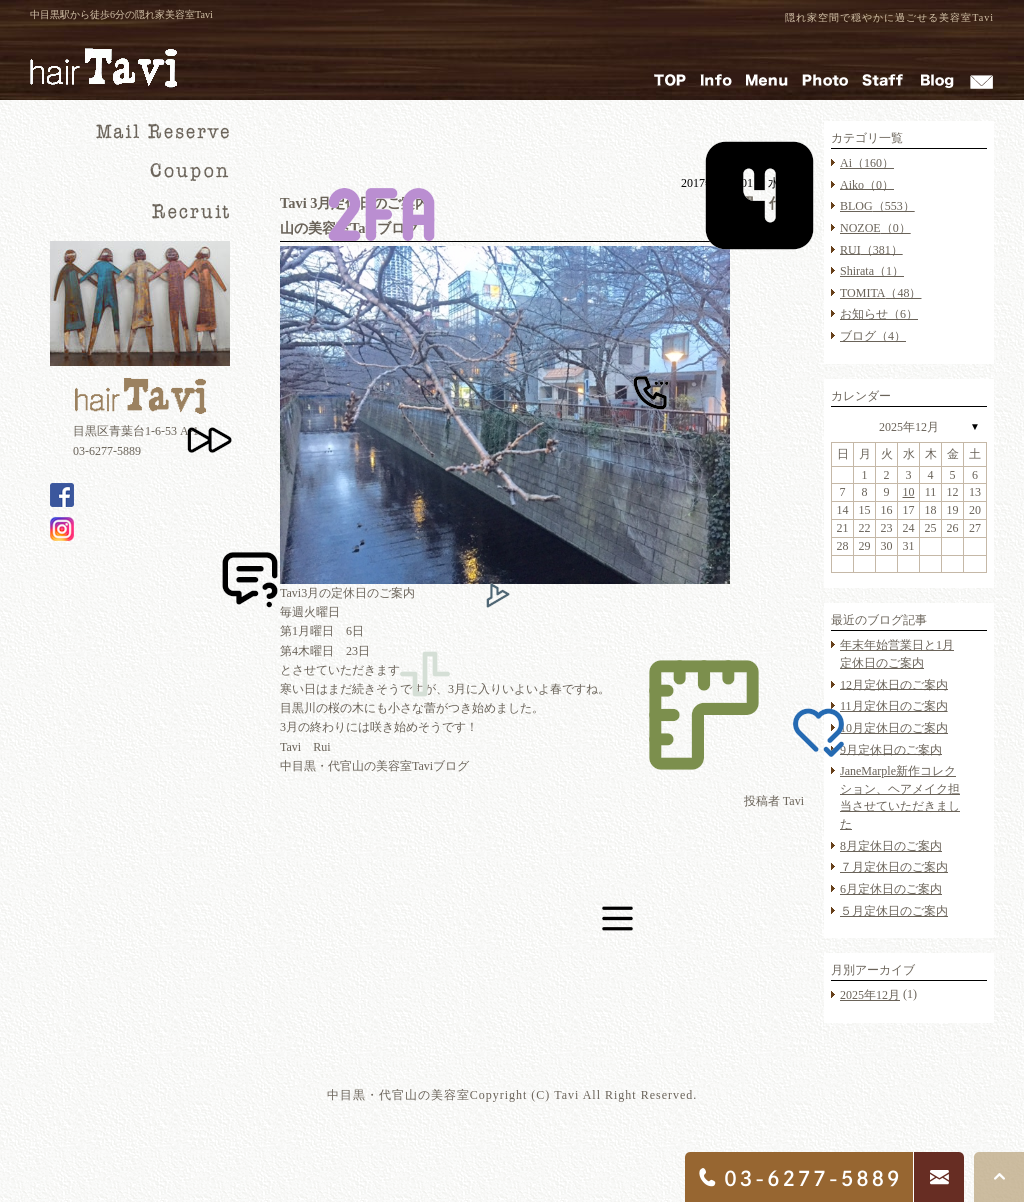  What do you see at coordinates (381, 214) in the screenshot?
I see `enable two-factor authentication` at bounding box center [381, 214].